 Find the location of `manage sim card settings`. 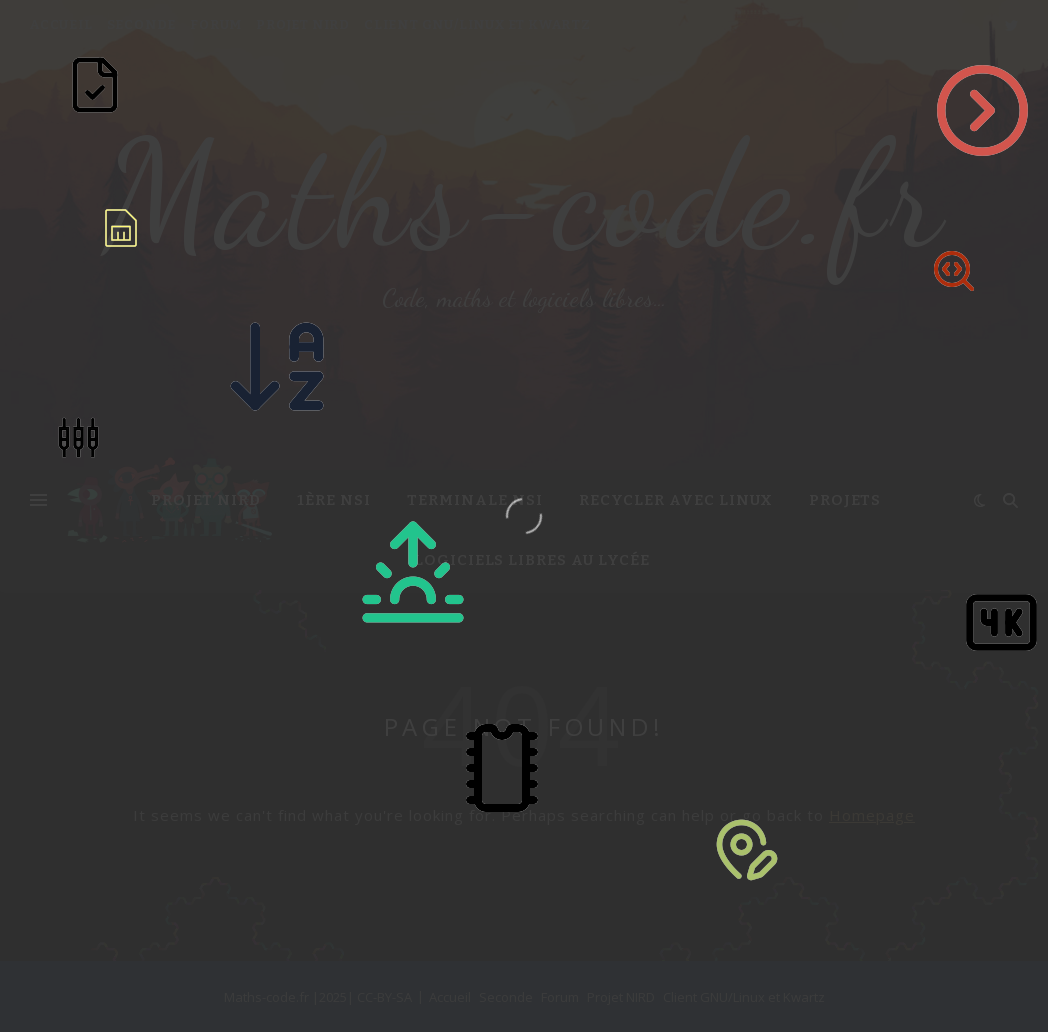

manage sim card settings is located at coordinates (121, 228).